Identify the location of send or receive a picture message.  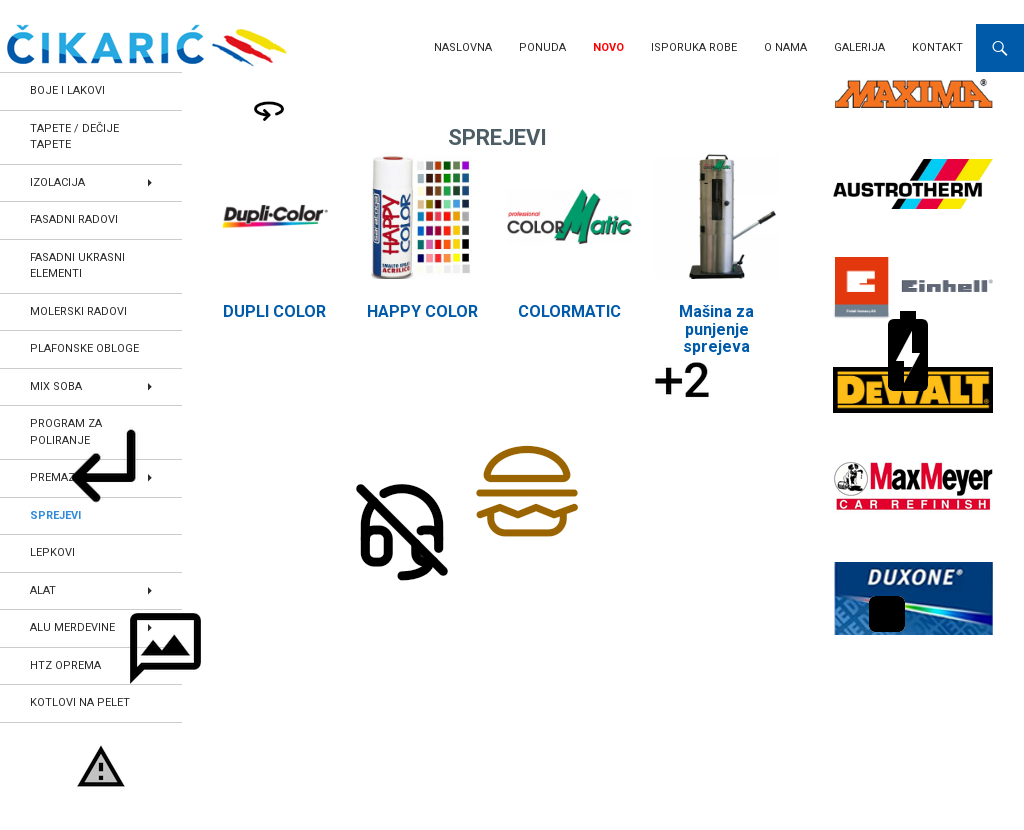
(165, 648).